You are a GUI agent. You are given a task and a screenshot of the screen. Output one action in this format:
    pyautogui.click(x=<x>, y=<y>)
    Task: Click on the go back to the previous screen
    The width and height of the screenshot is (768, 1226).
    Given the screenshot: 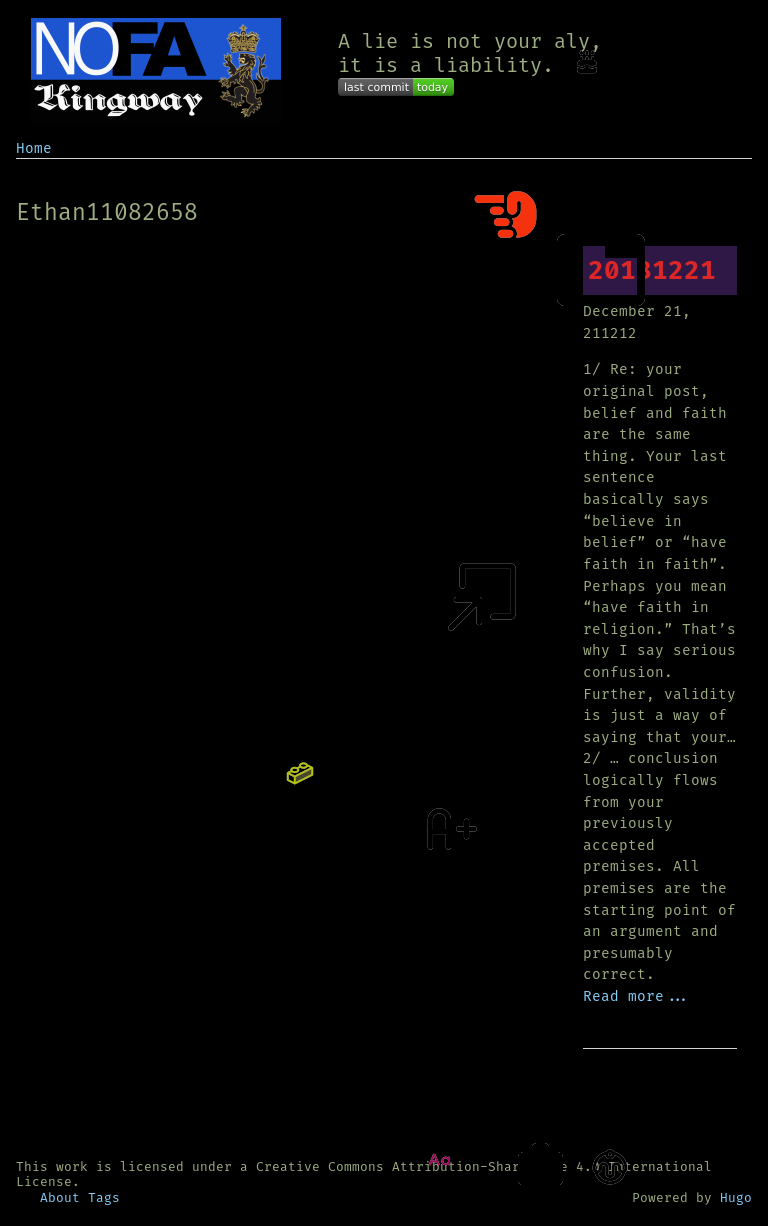 What is the action you would take?
    pyautogui.click(x=505, y=214)
    